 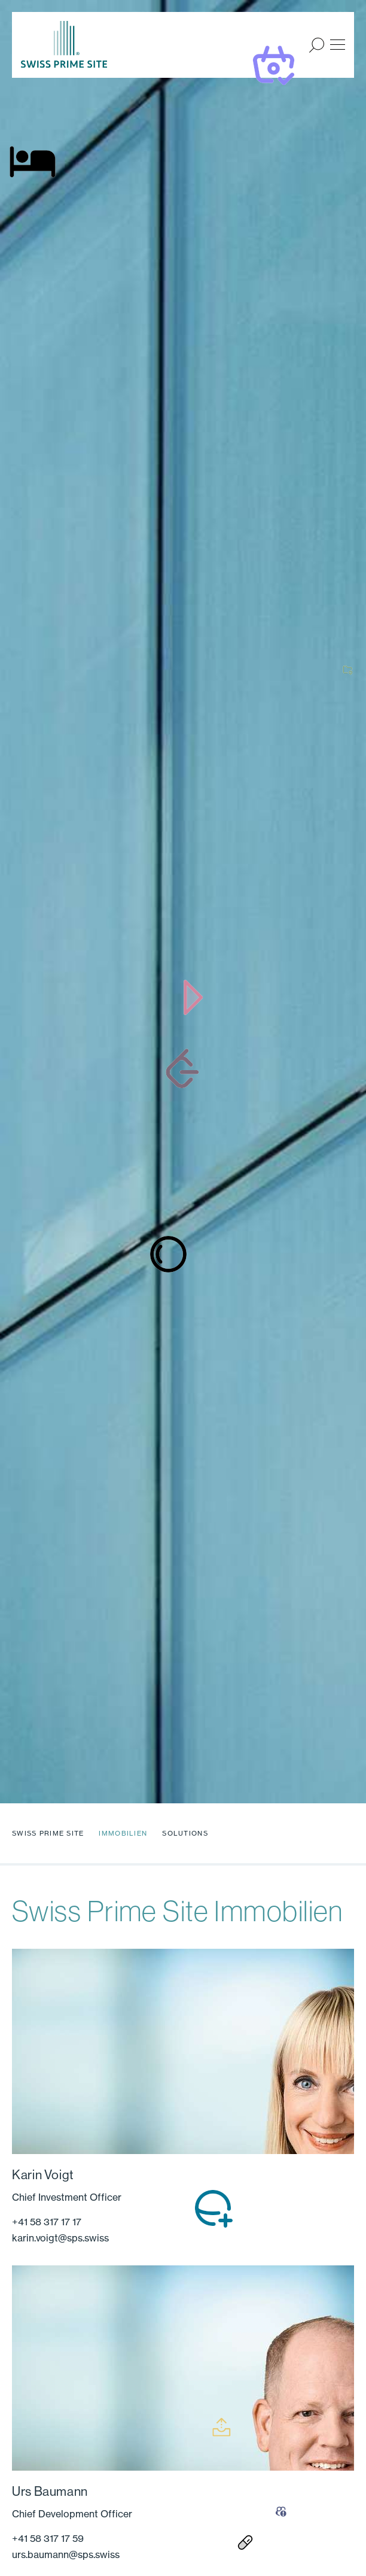 What do you see at coordinates (222, 2426) in the screenshot?
I see `apply stashed changes to your working branch` at bounding box center [222, 2426].